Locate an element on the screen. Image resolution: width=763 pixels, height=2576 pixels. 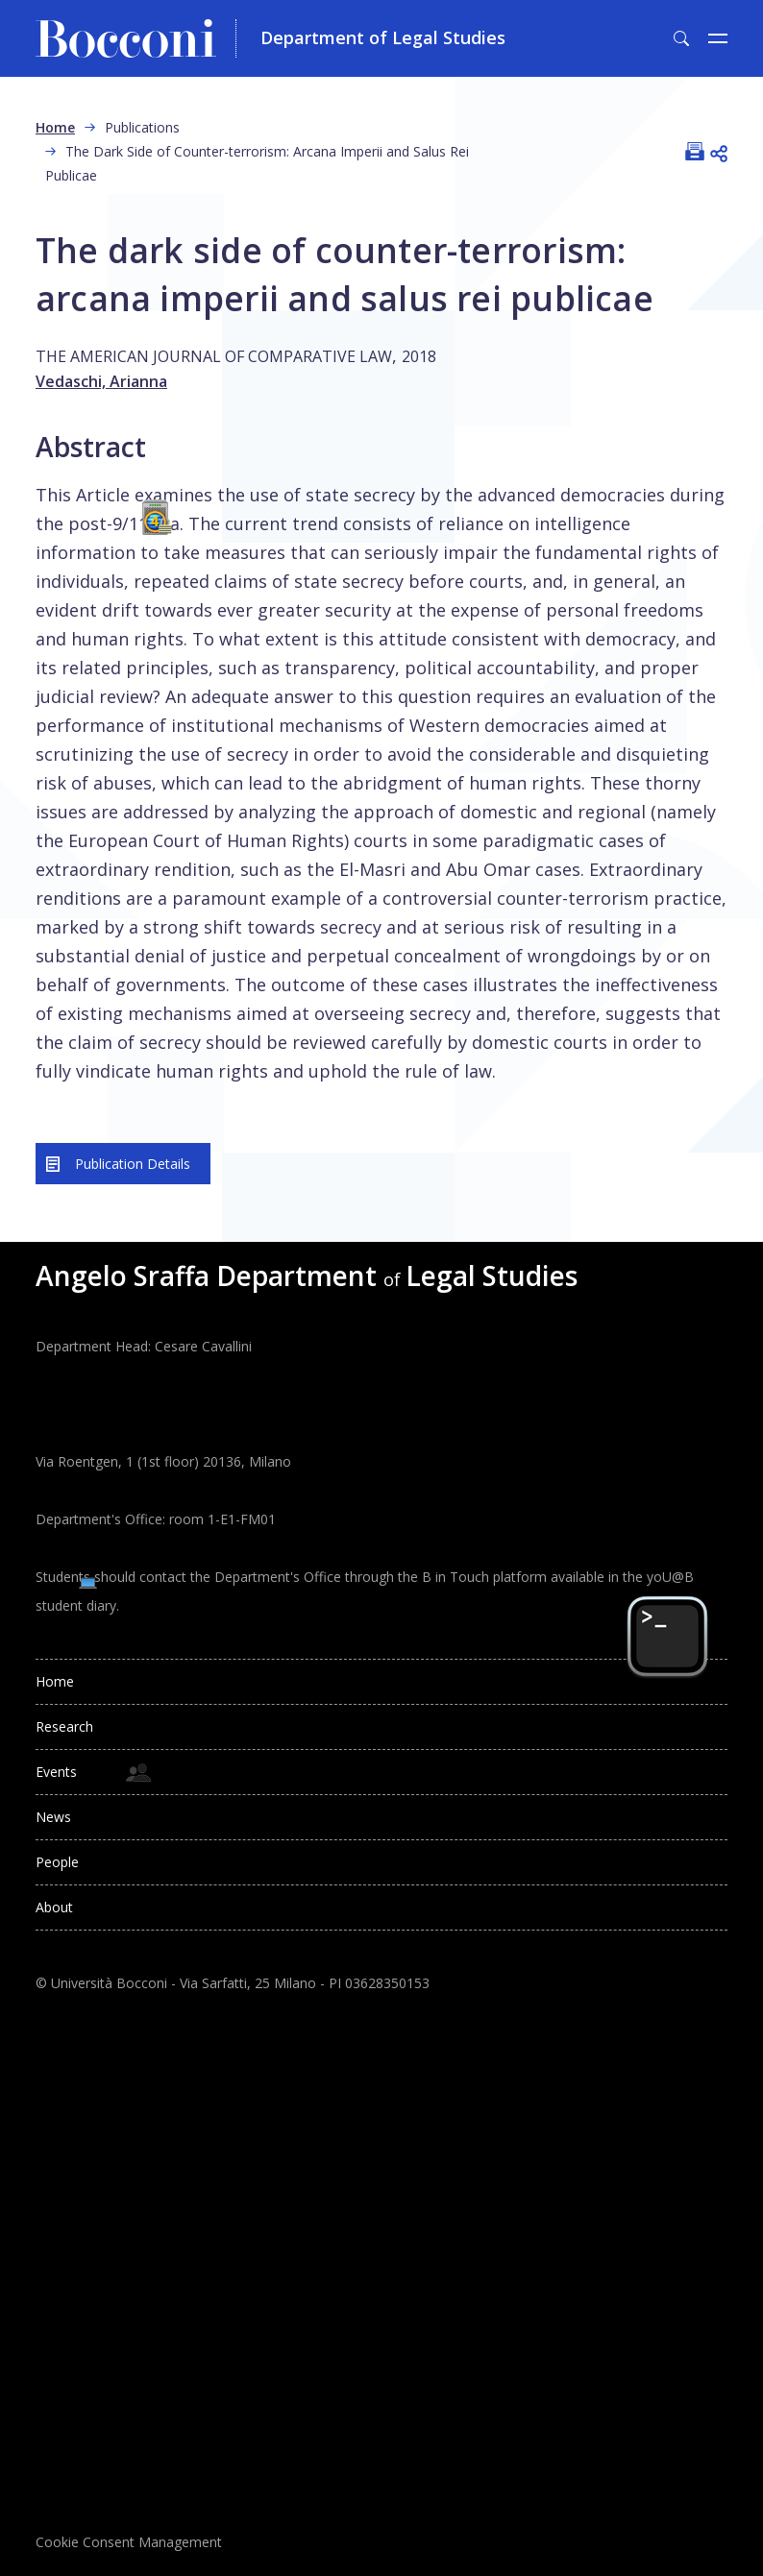
locked RAID 4 storage array is located at coordinates (155, 517).